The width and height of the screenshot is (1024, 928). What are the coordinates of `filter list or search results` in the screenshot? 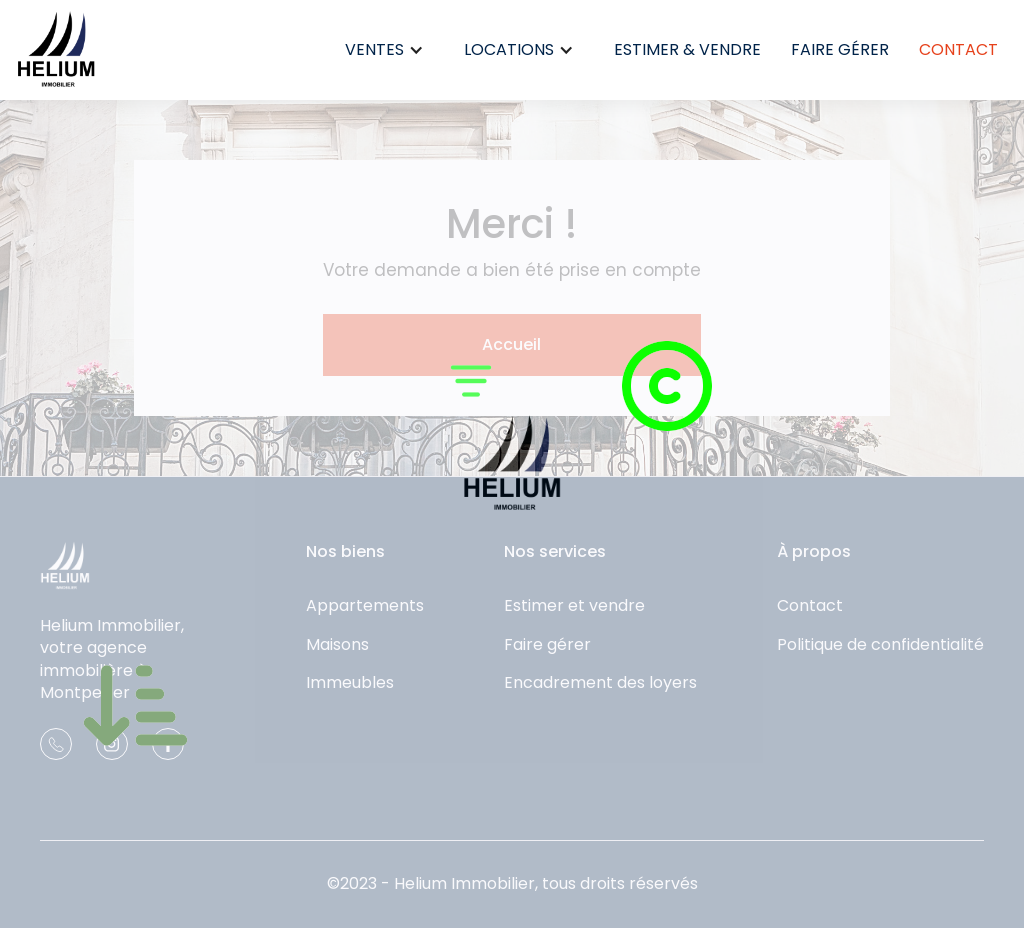 It's located at (471, 381).